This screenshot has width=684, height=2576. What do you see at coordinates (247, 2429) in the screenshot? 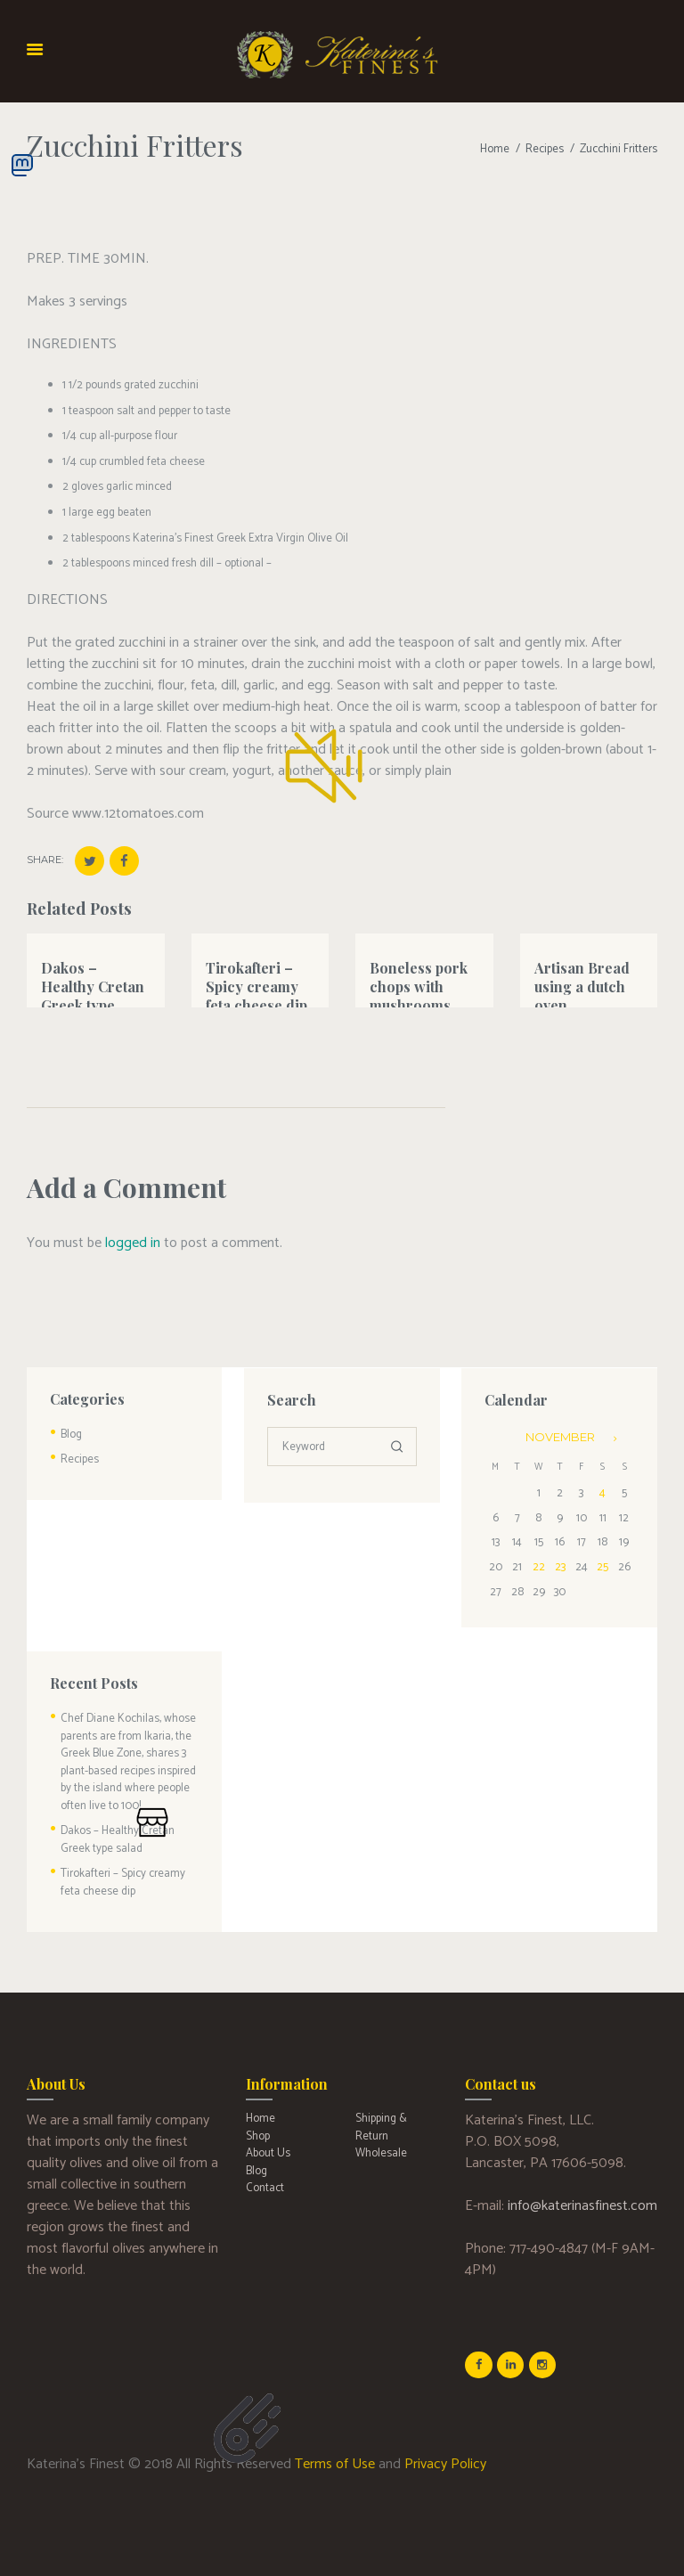
I see `indicates a trending or viral item` at bounding box center [247, 2429].